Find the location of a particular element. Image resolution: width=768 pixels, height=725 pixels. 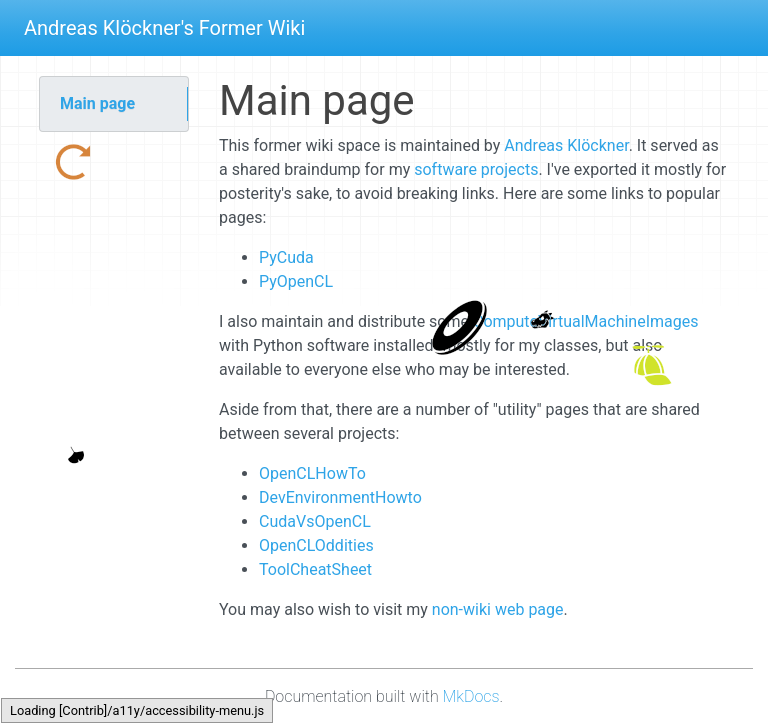

play a frisbee or disc golf game is located at coordinates (459, 327).